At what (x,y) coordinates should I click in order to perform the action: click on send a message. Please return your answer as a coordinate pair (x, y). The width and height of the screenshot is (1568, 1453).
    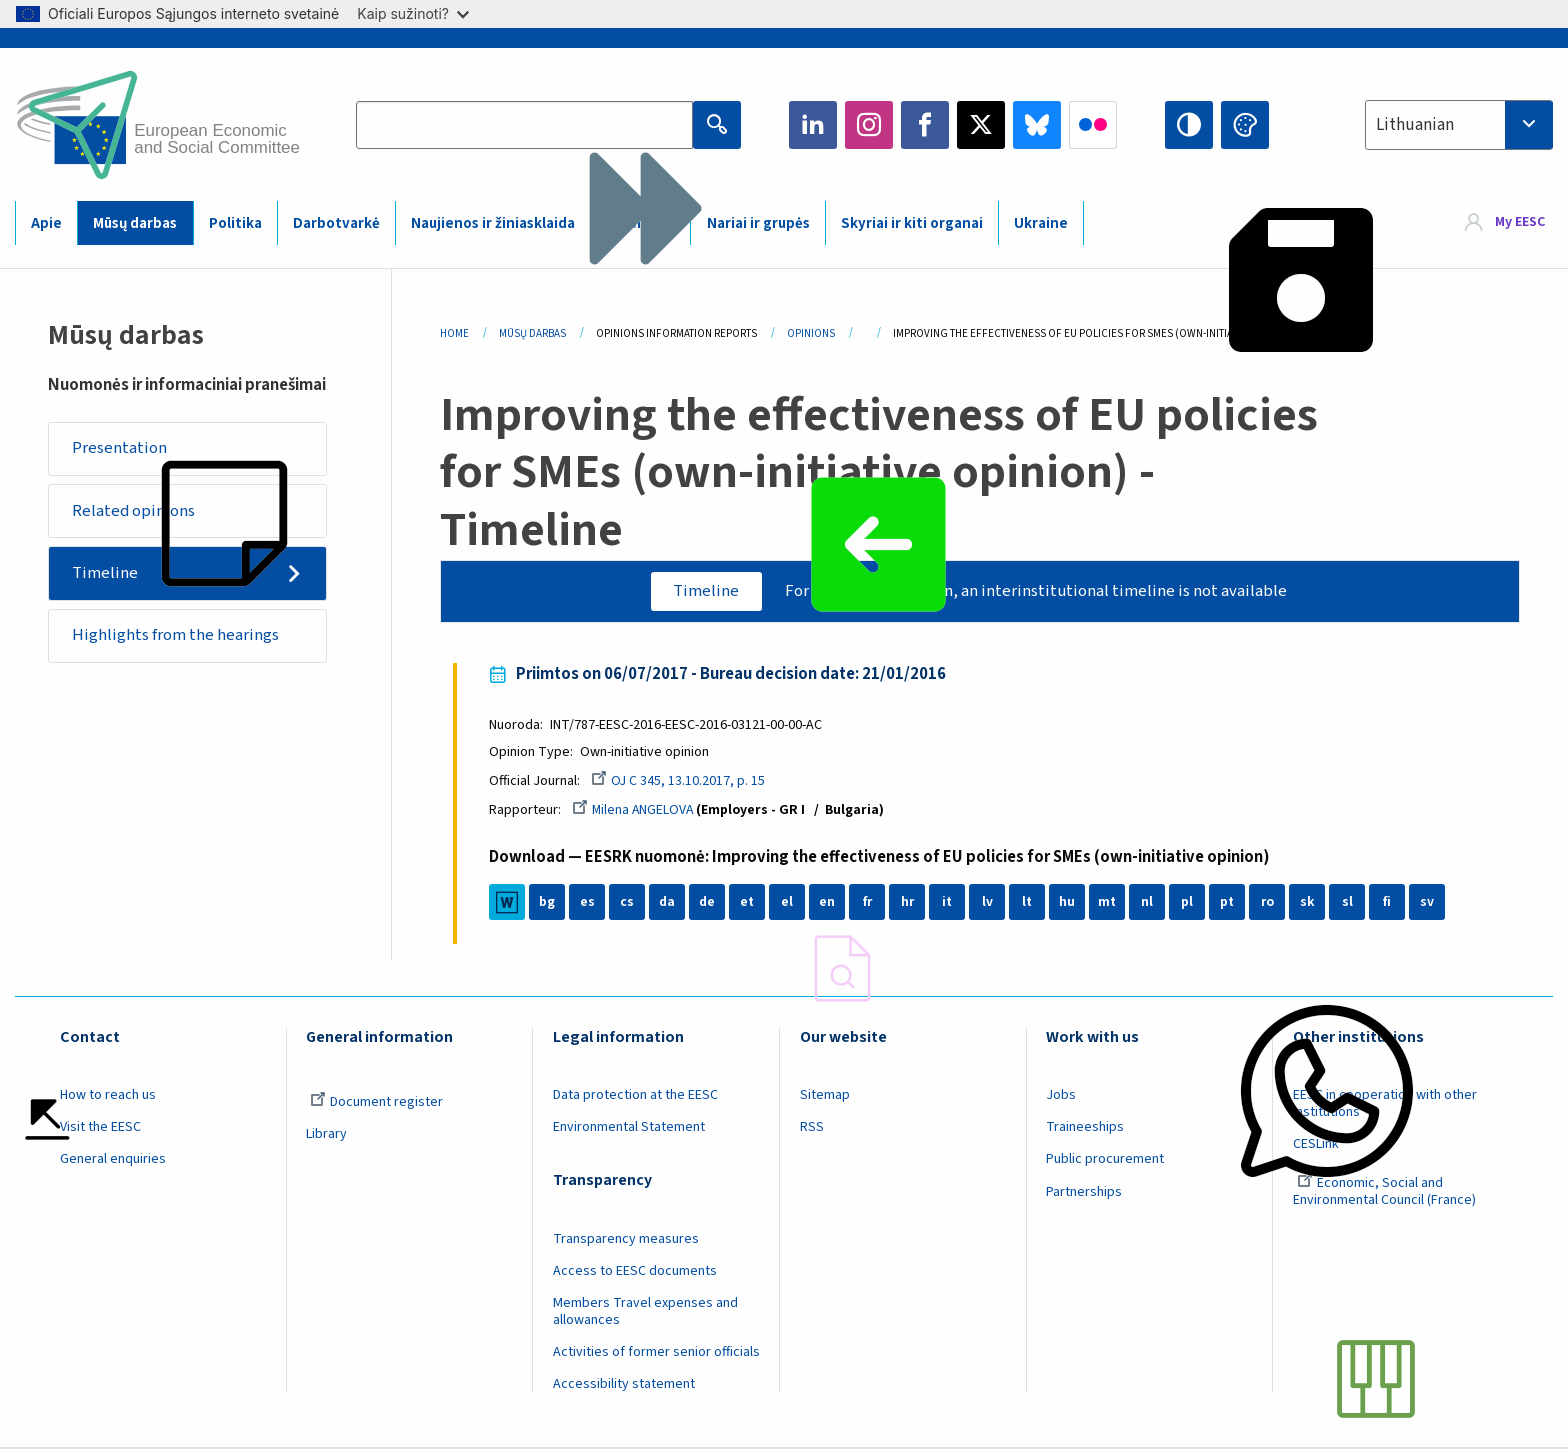
    Looking at the image, I should click on (87, 121).